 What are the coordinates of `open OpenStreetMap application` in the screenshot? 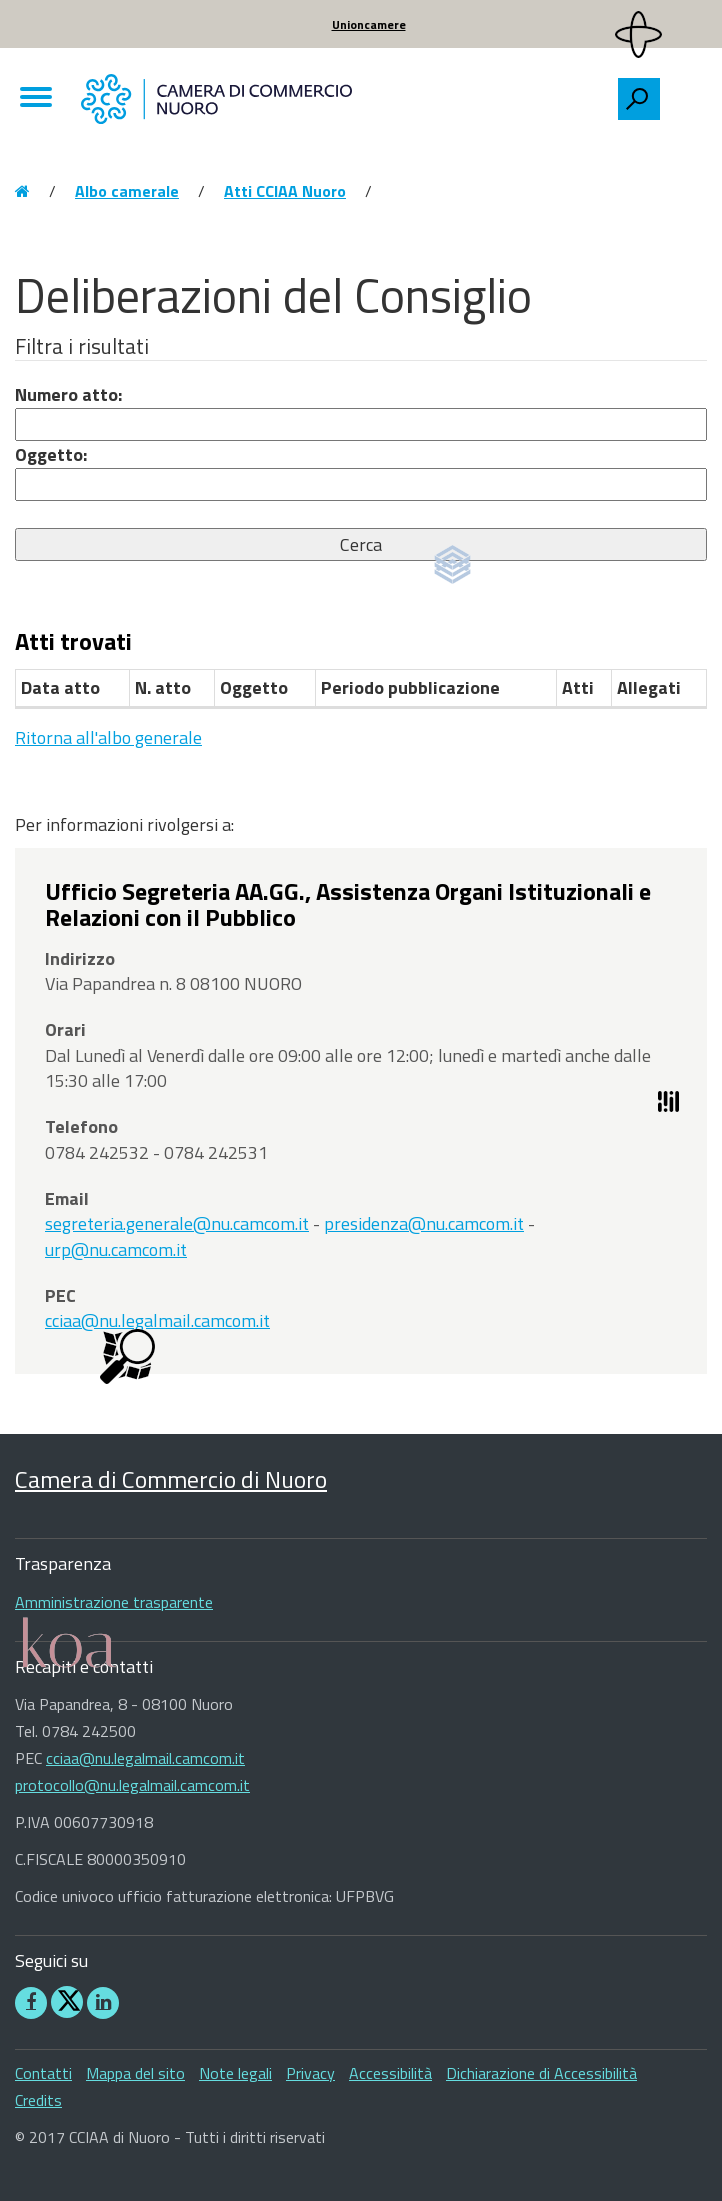 It's located at (127, 1356).